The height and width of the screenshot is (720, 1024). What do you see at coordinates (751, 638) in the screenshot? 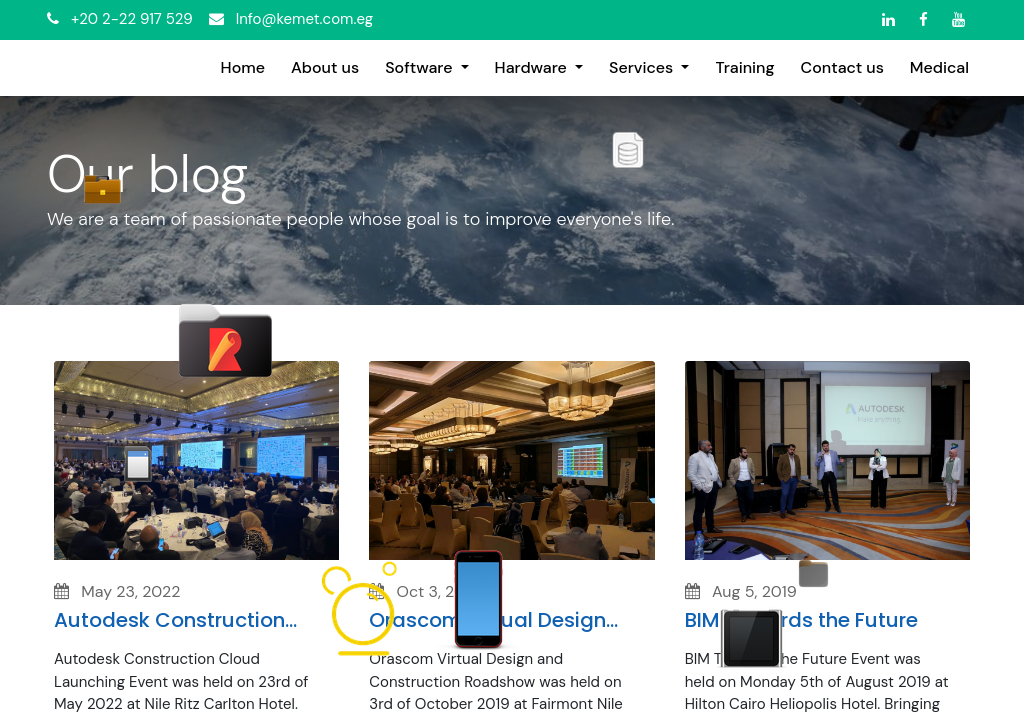
I see `iPod nano device in silver` at bounding box center [751, 638].